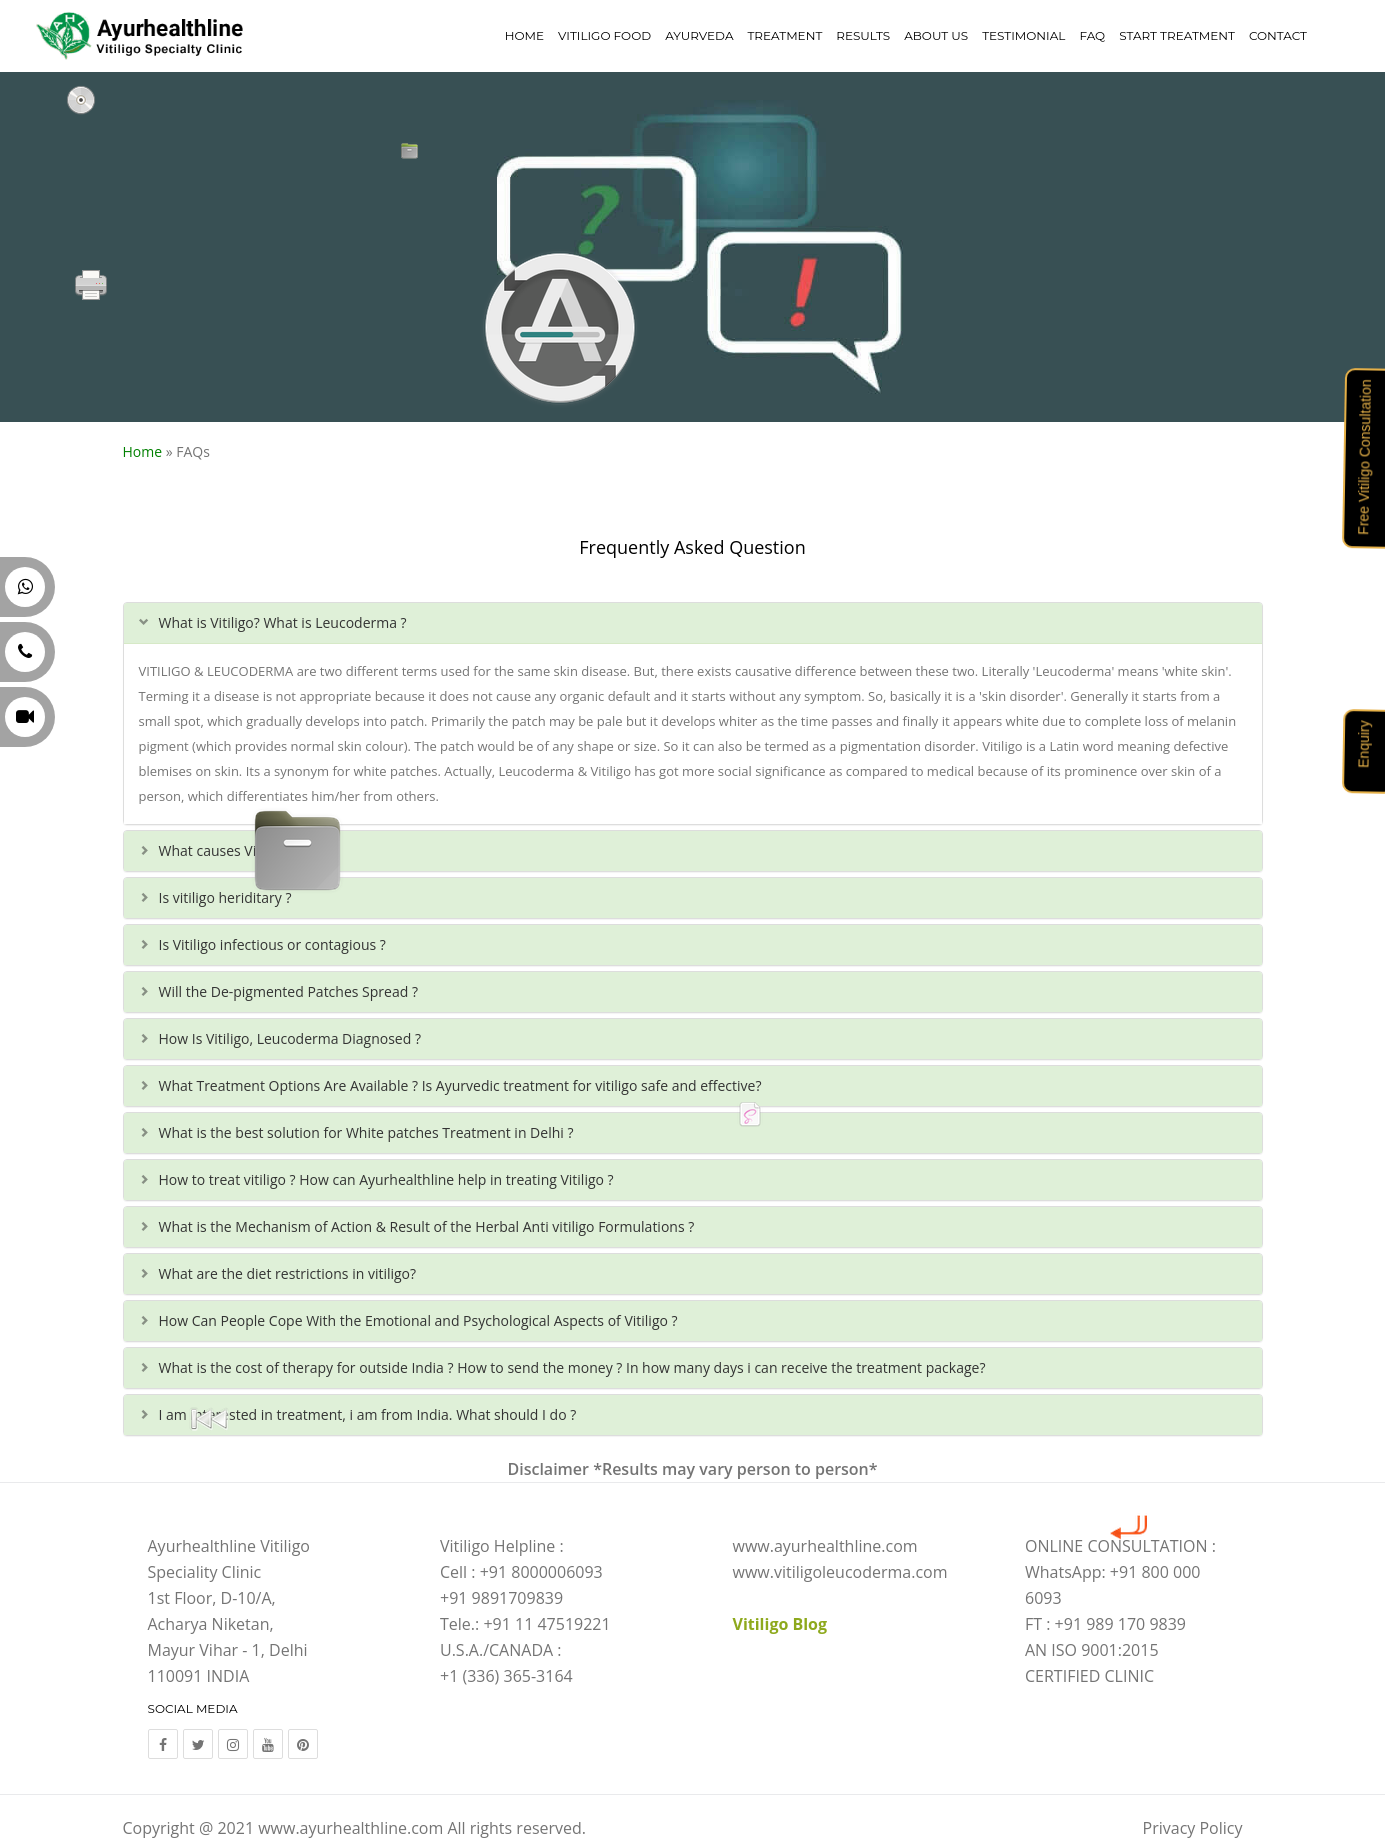  What do you see at coordinates (81, 100) in the screenshot?
I see `access cd/dvd drive` at bounding box center [81, 100].